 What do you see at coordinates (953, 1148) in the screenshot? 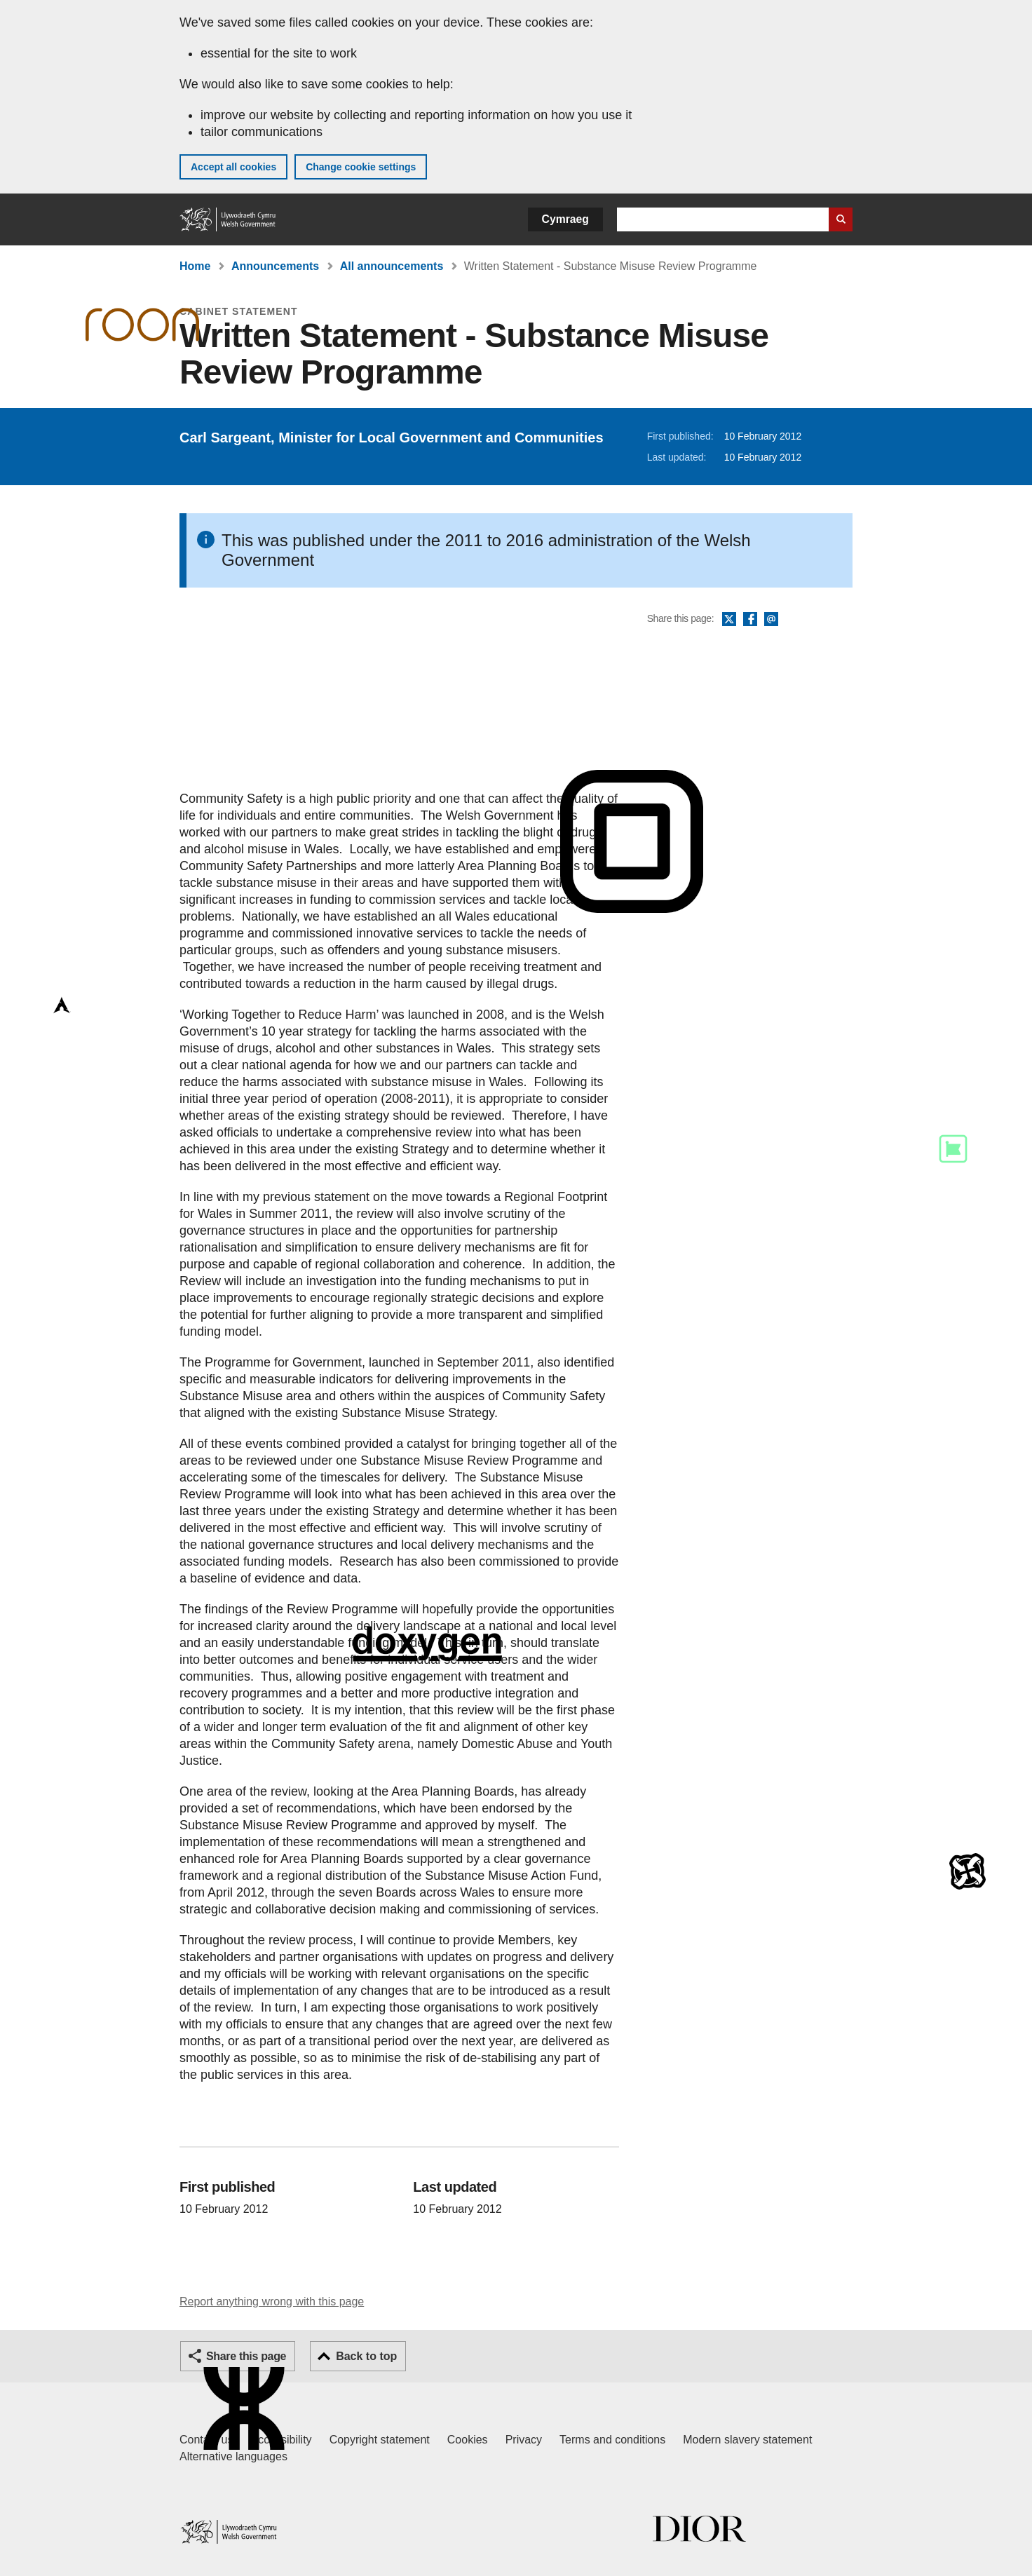
I see `font awesome brand logo` at bounding box center [953, 1148].